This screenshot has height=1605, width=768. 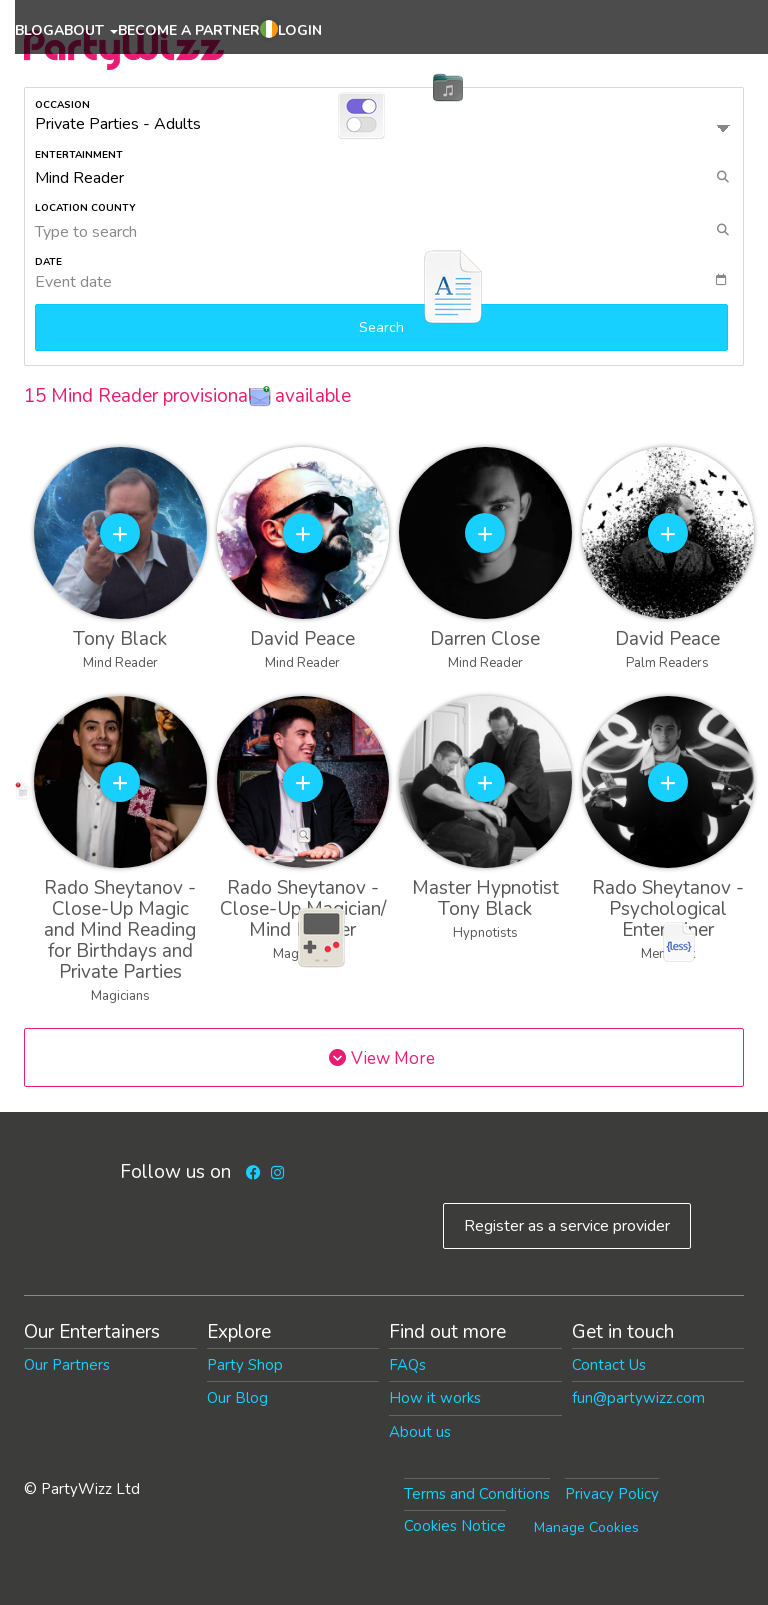 I want to click on open the games application, so click(x=321, y=937).